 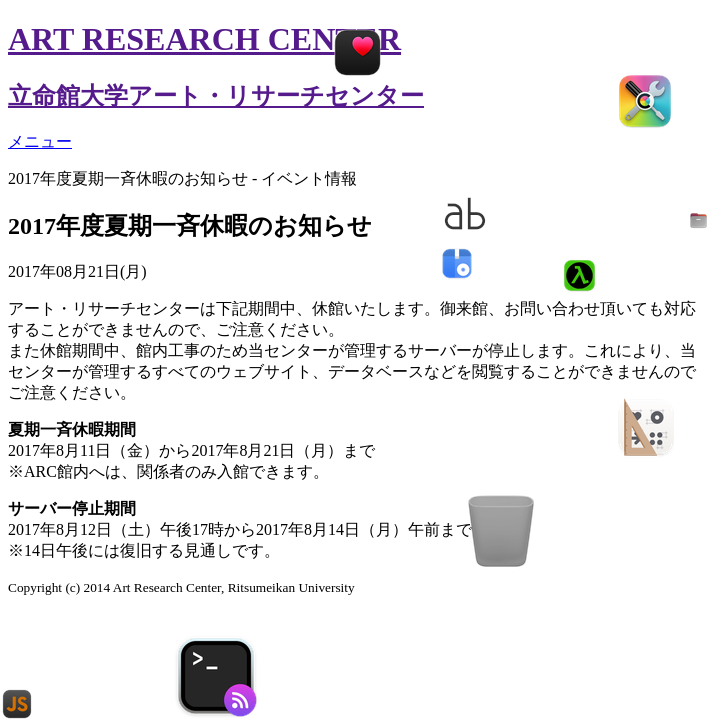 I want to click on access input source or keyboard layout settings, so click(x=457, y=264).